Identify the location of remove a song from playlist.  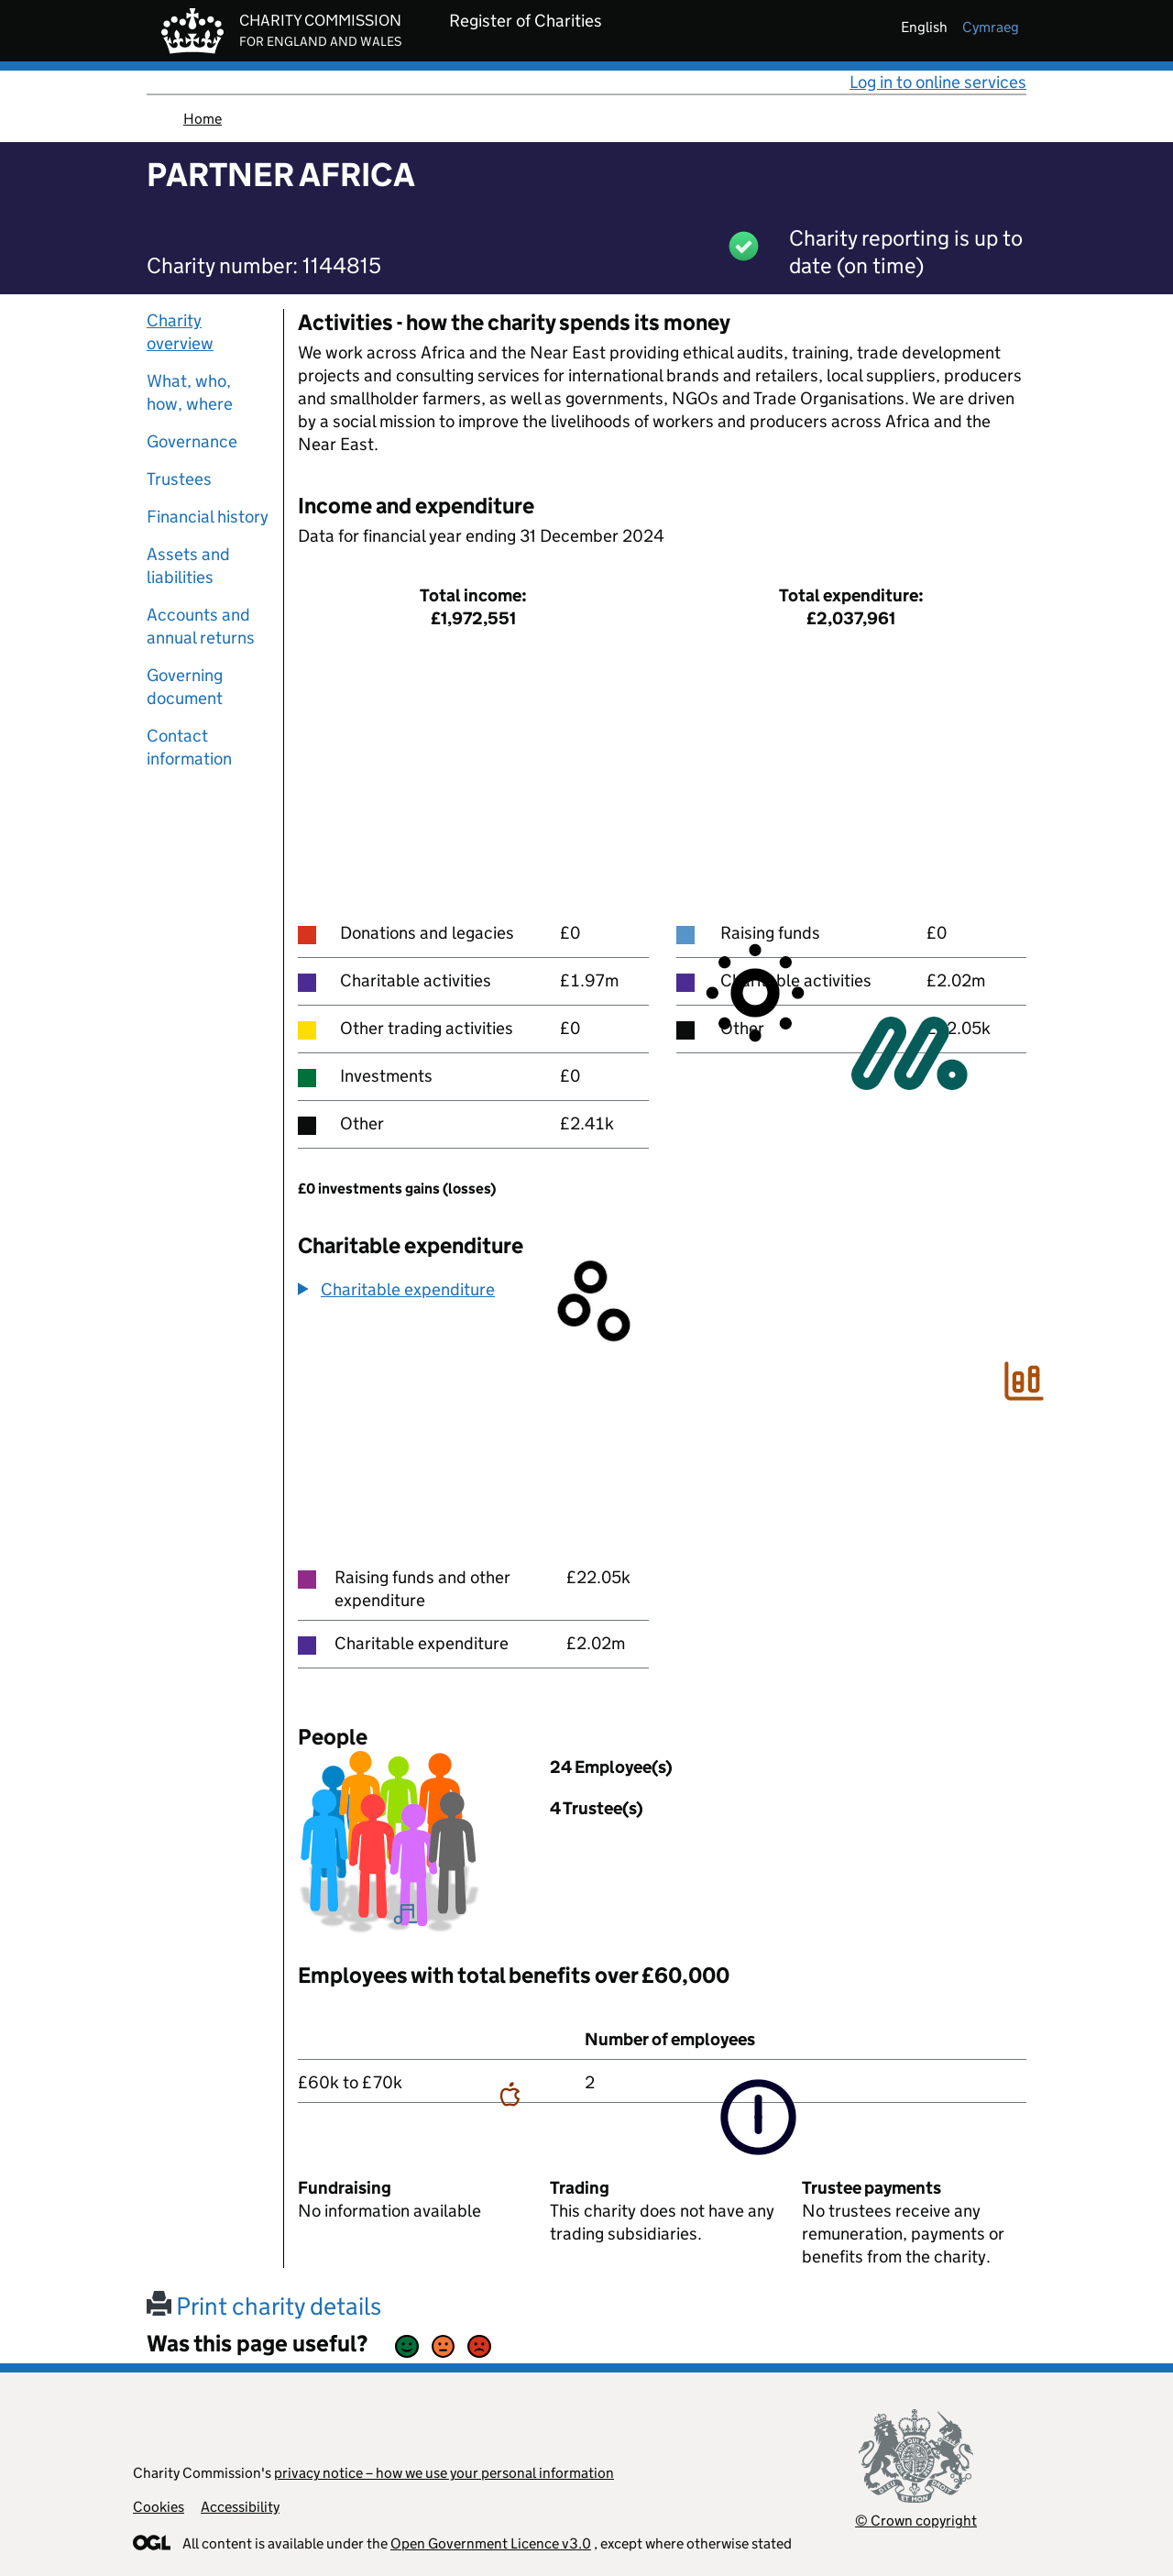
(405, 1914).